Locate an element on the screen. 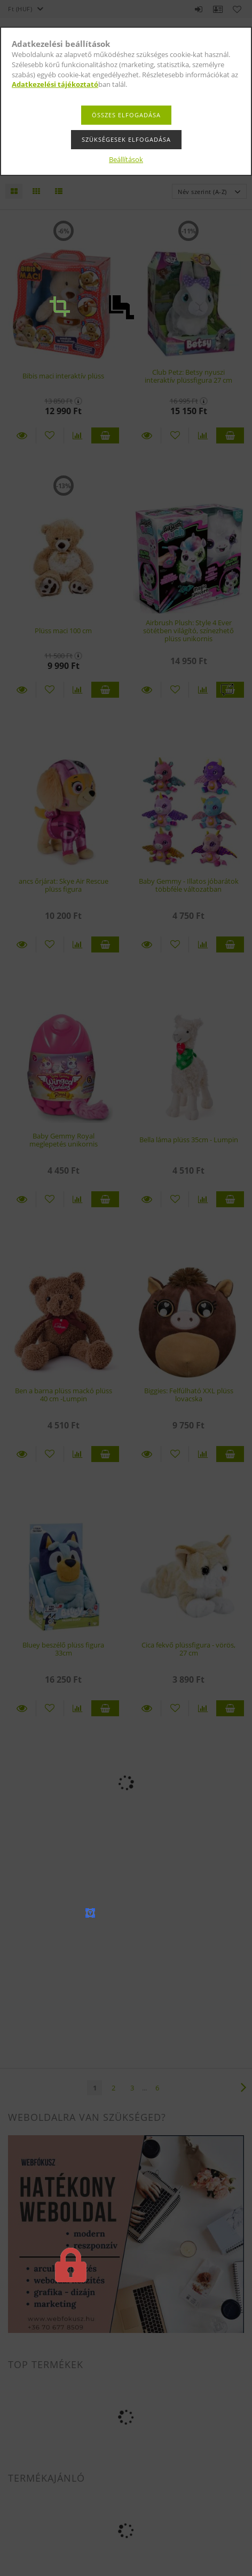 This screenshot has width=252, height=2576. standard legroom seat selection is located at coordinates (121, 307).